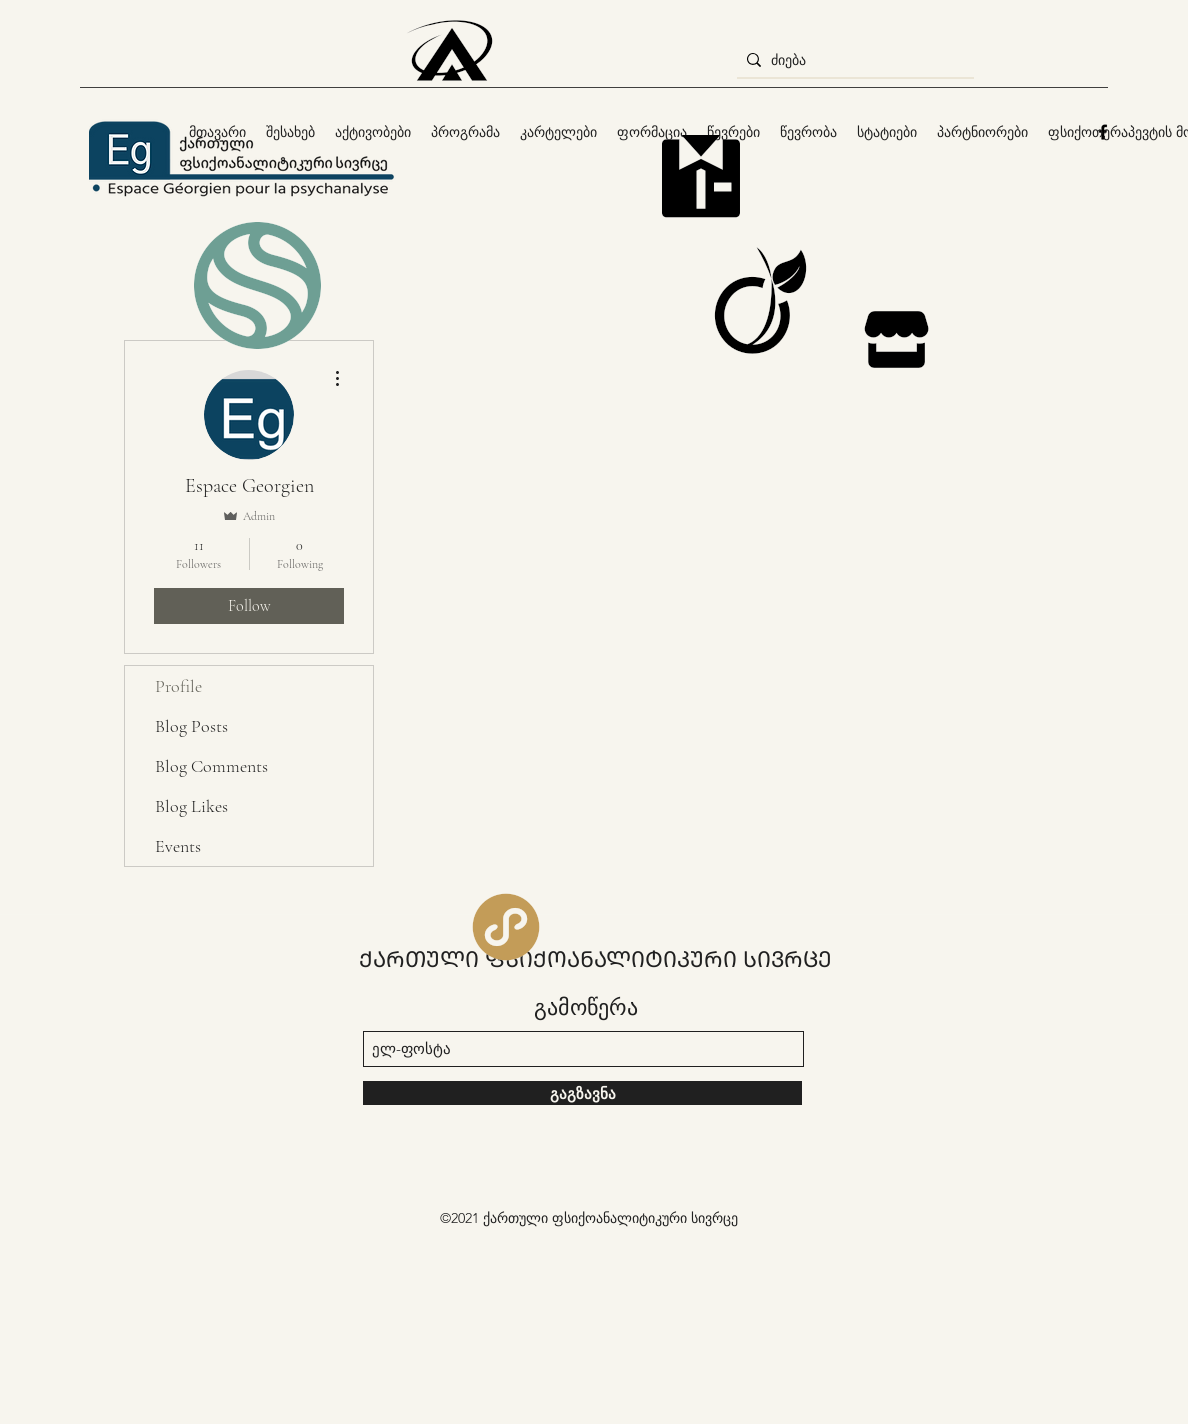 The height and width of the screenshot is (1424, 1188). What do you see at coordinates (896, 339) in the screenshot?
I see `access the store or marketplace` at bounding box center [896, 339].